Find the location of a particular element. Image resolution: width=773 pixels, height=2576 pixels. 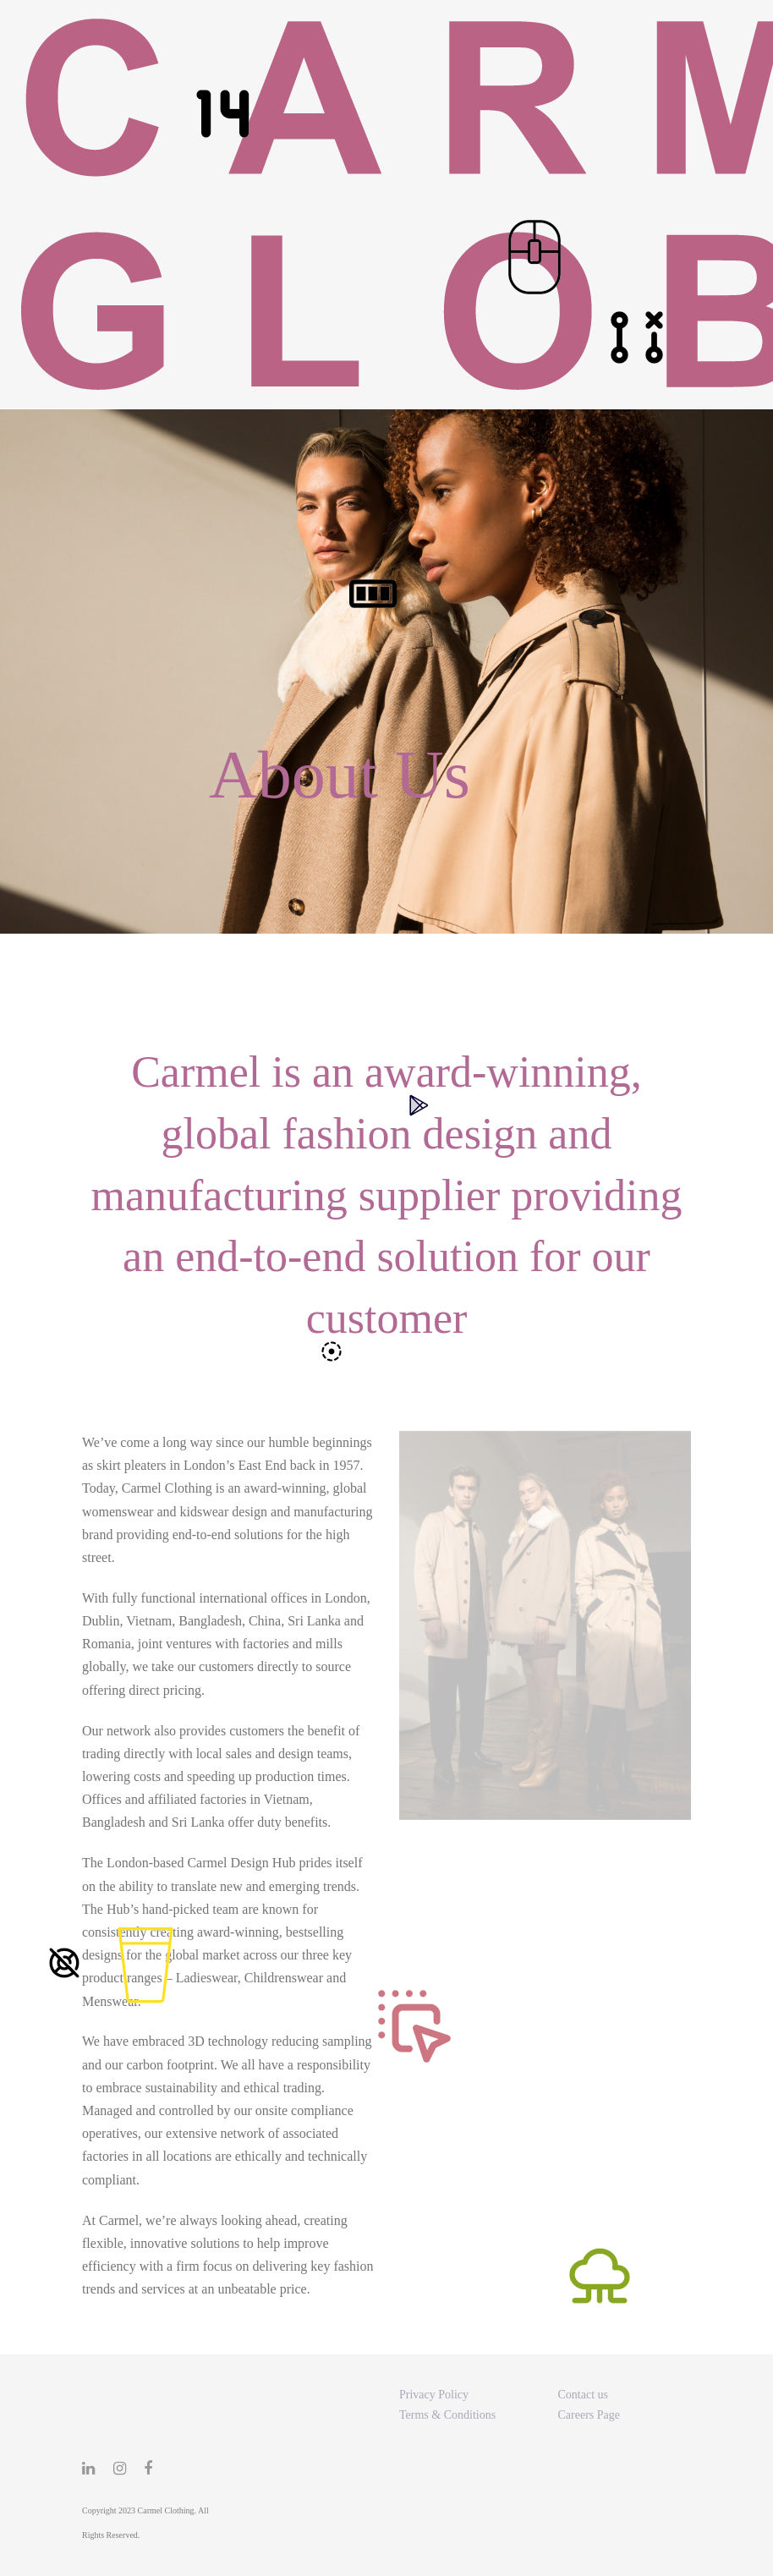

apply tilt-shift blur effect to photo is located at coordinates (332, 1351).